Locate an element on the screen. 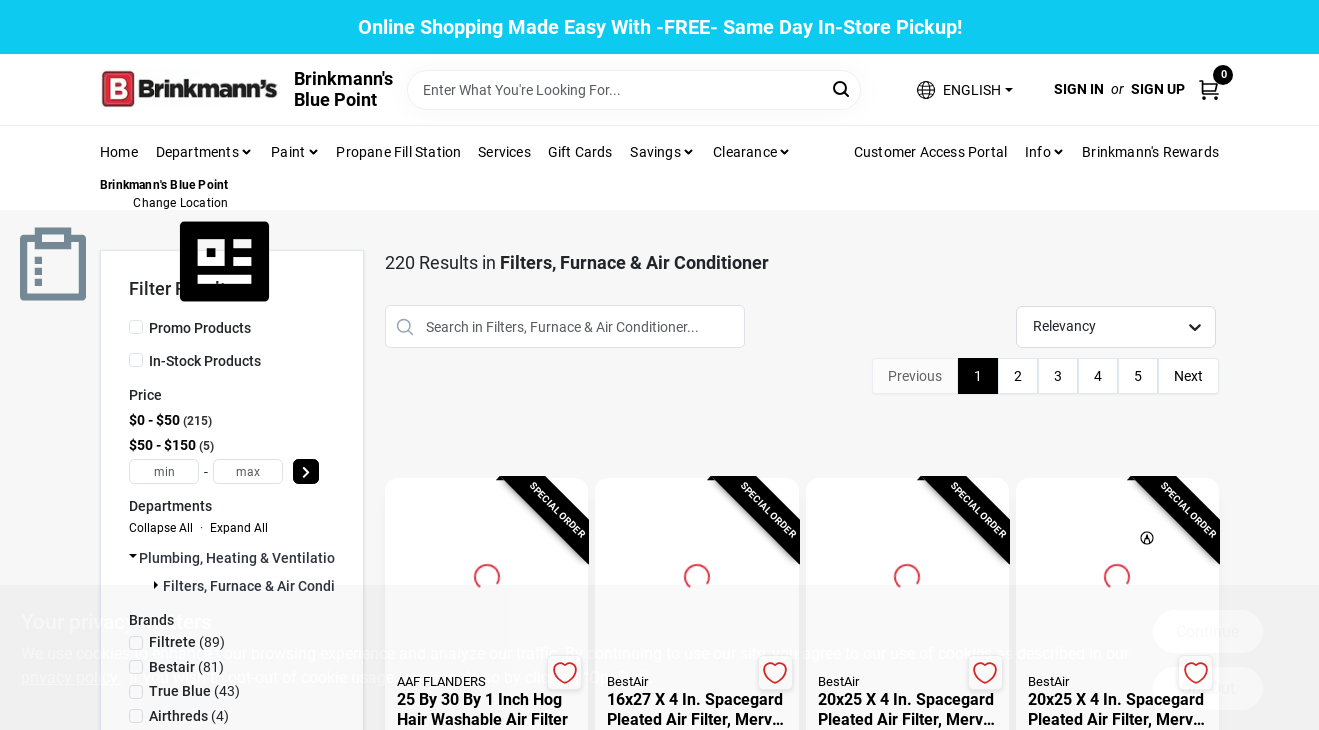 The image size is (1319, 730). sketch app logo is located at coordinates (1147, 538).